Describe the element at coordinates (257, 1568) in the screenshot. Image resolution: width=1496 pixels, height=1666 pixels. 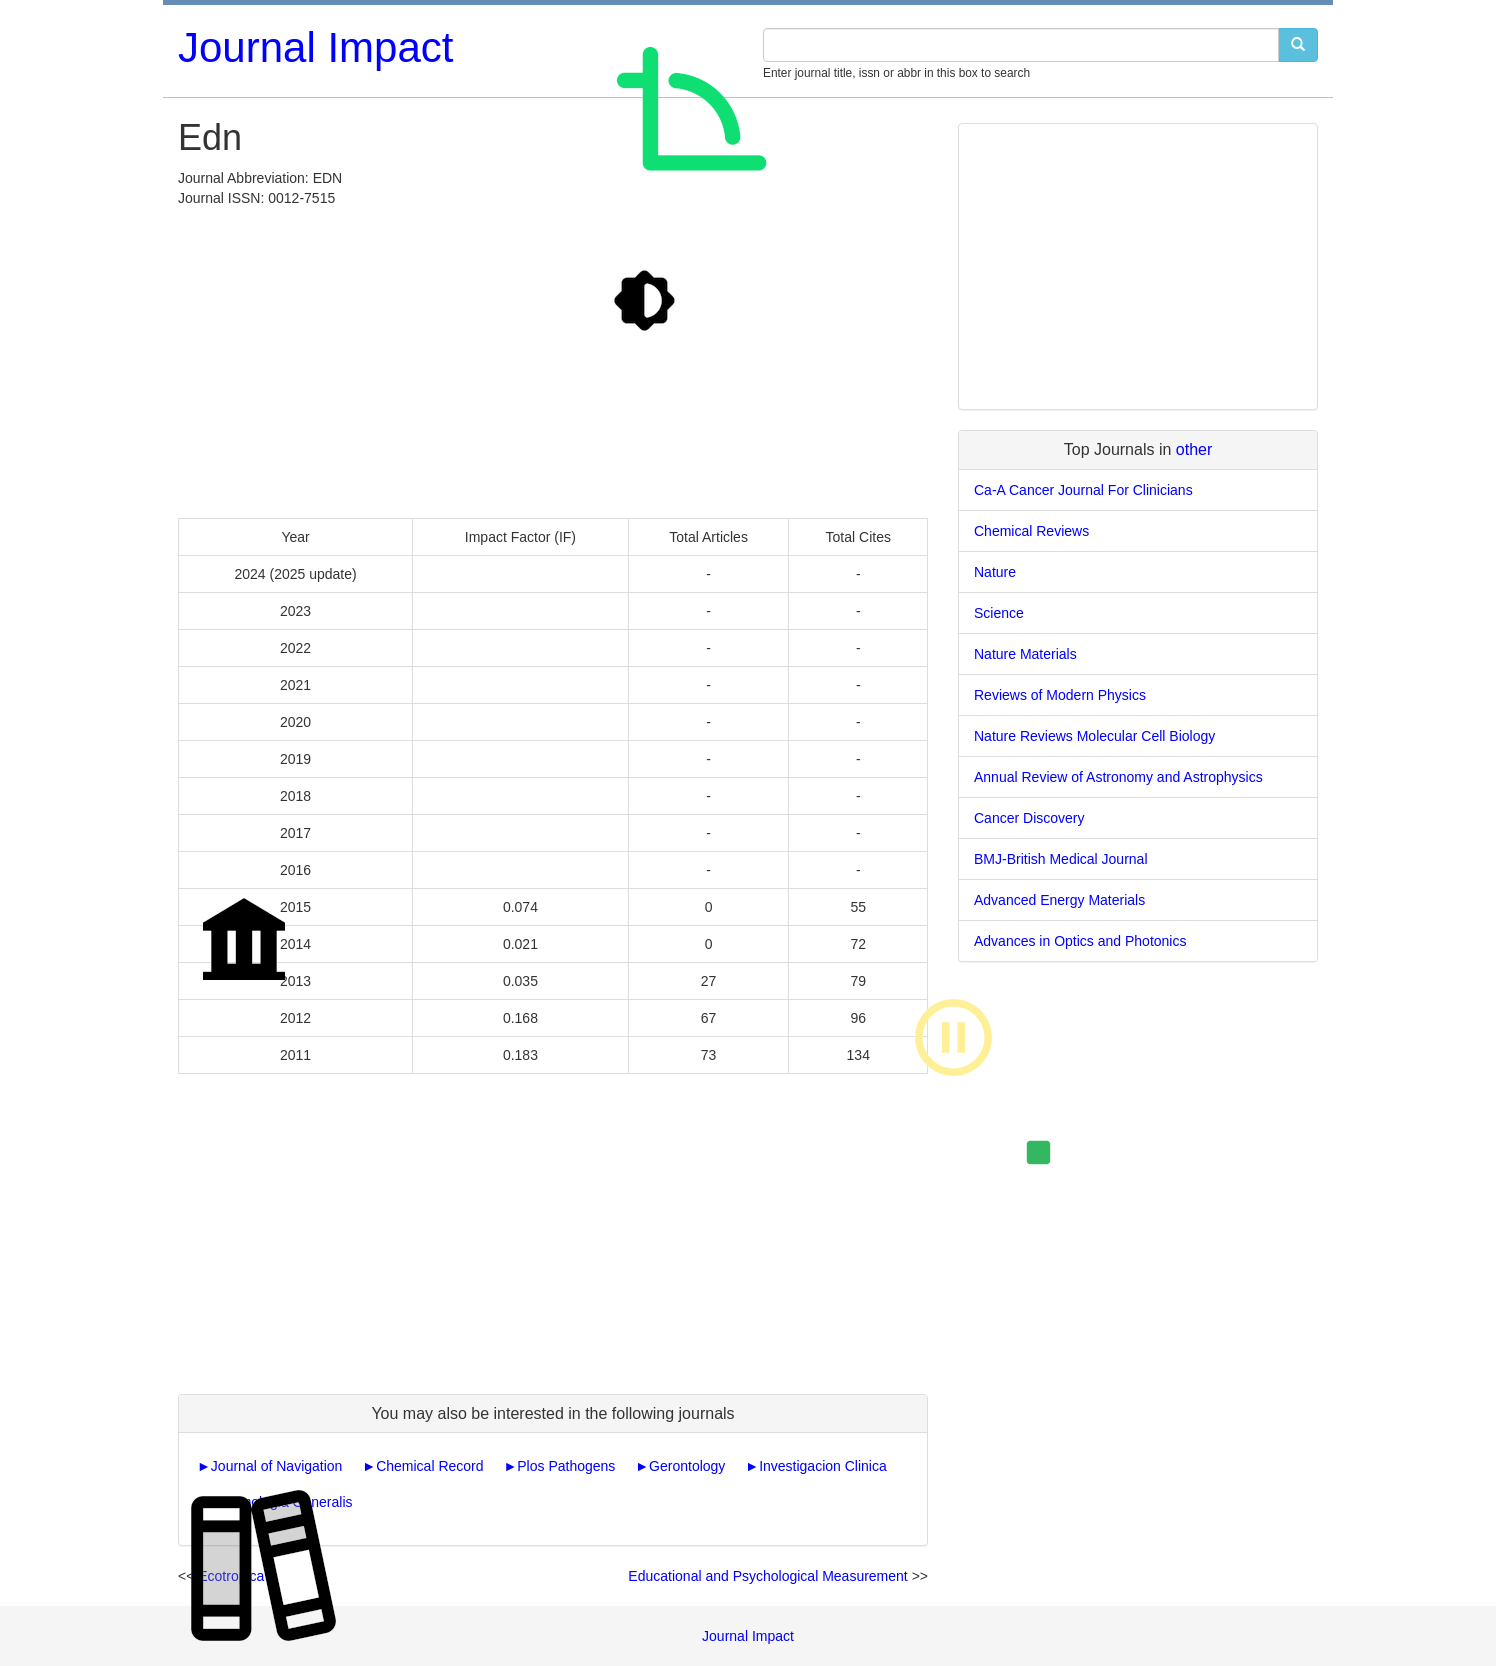
I see `access your library or book collection` at that location.